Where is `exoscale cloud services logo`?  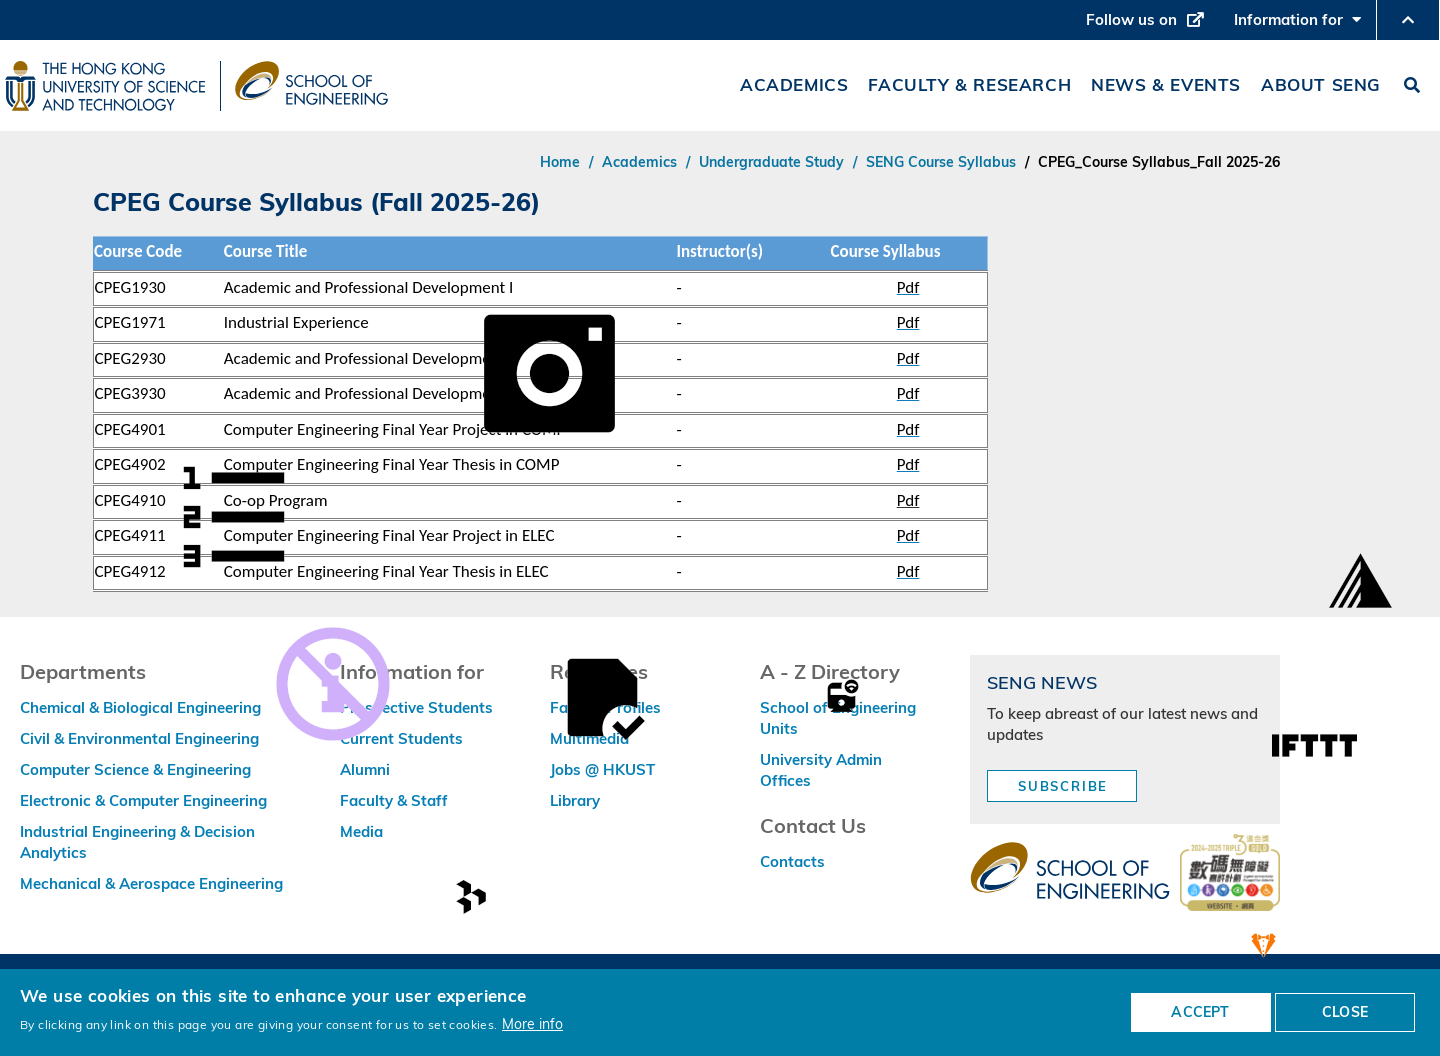
exoscale cloud services logo is located at coordinates (1360, 580).